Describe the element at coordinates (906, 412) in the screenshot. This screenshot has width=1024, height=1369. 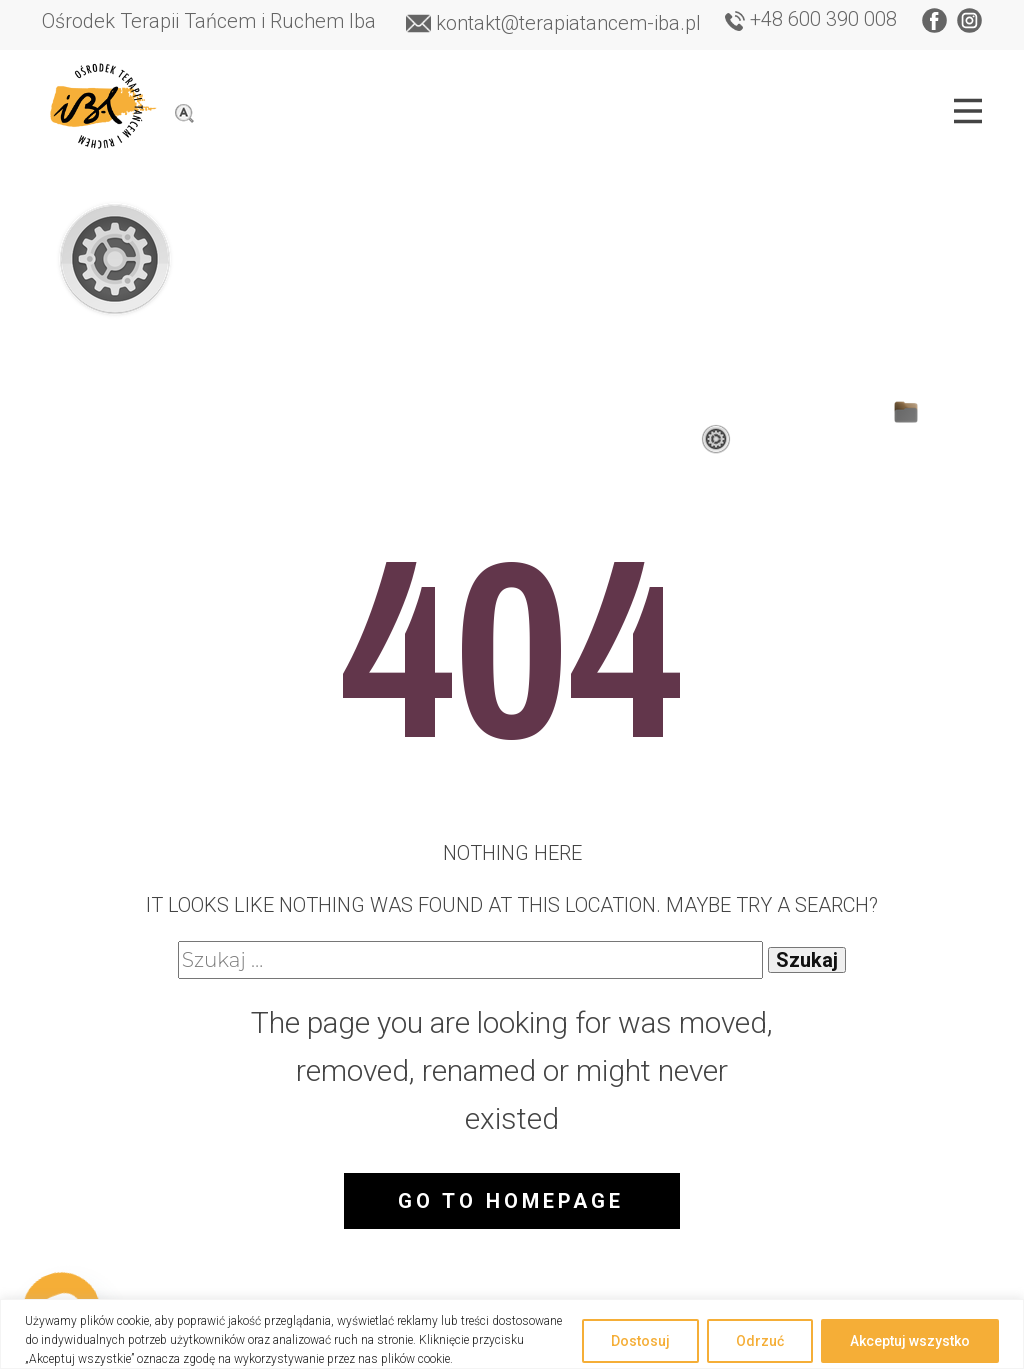
I see `indicates a folder is ready to accept dragged items` at that location.